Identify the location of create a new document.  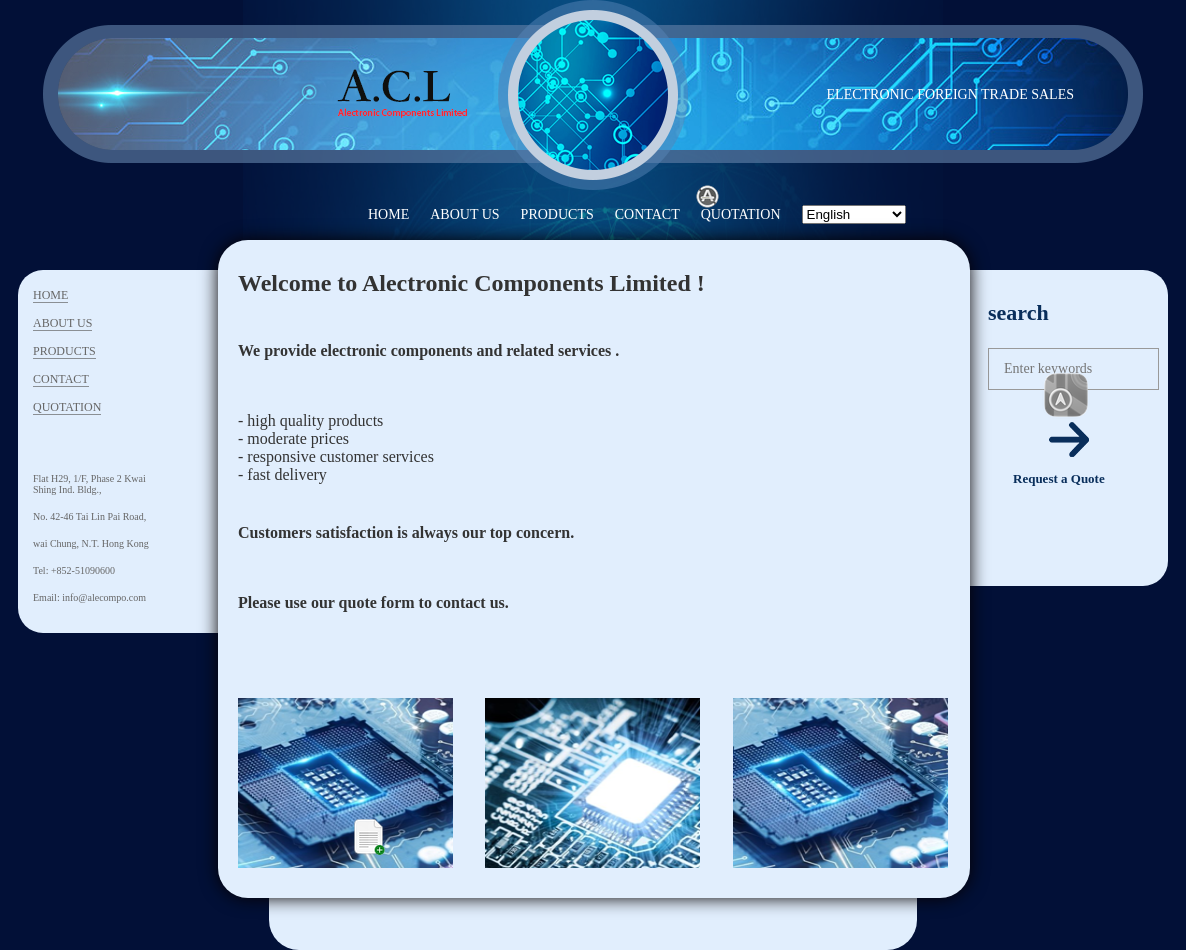
(368, 836).